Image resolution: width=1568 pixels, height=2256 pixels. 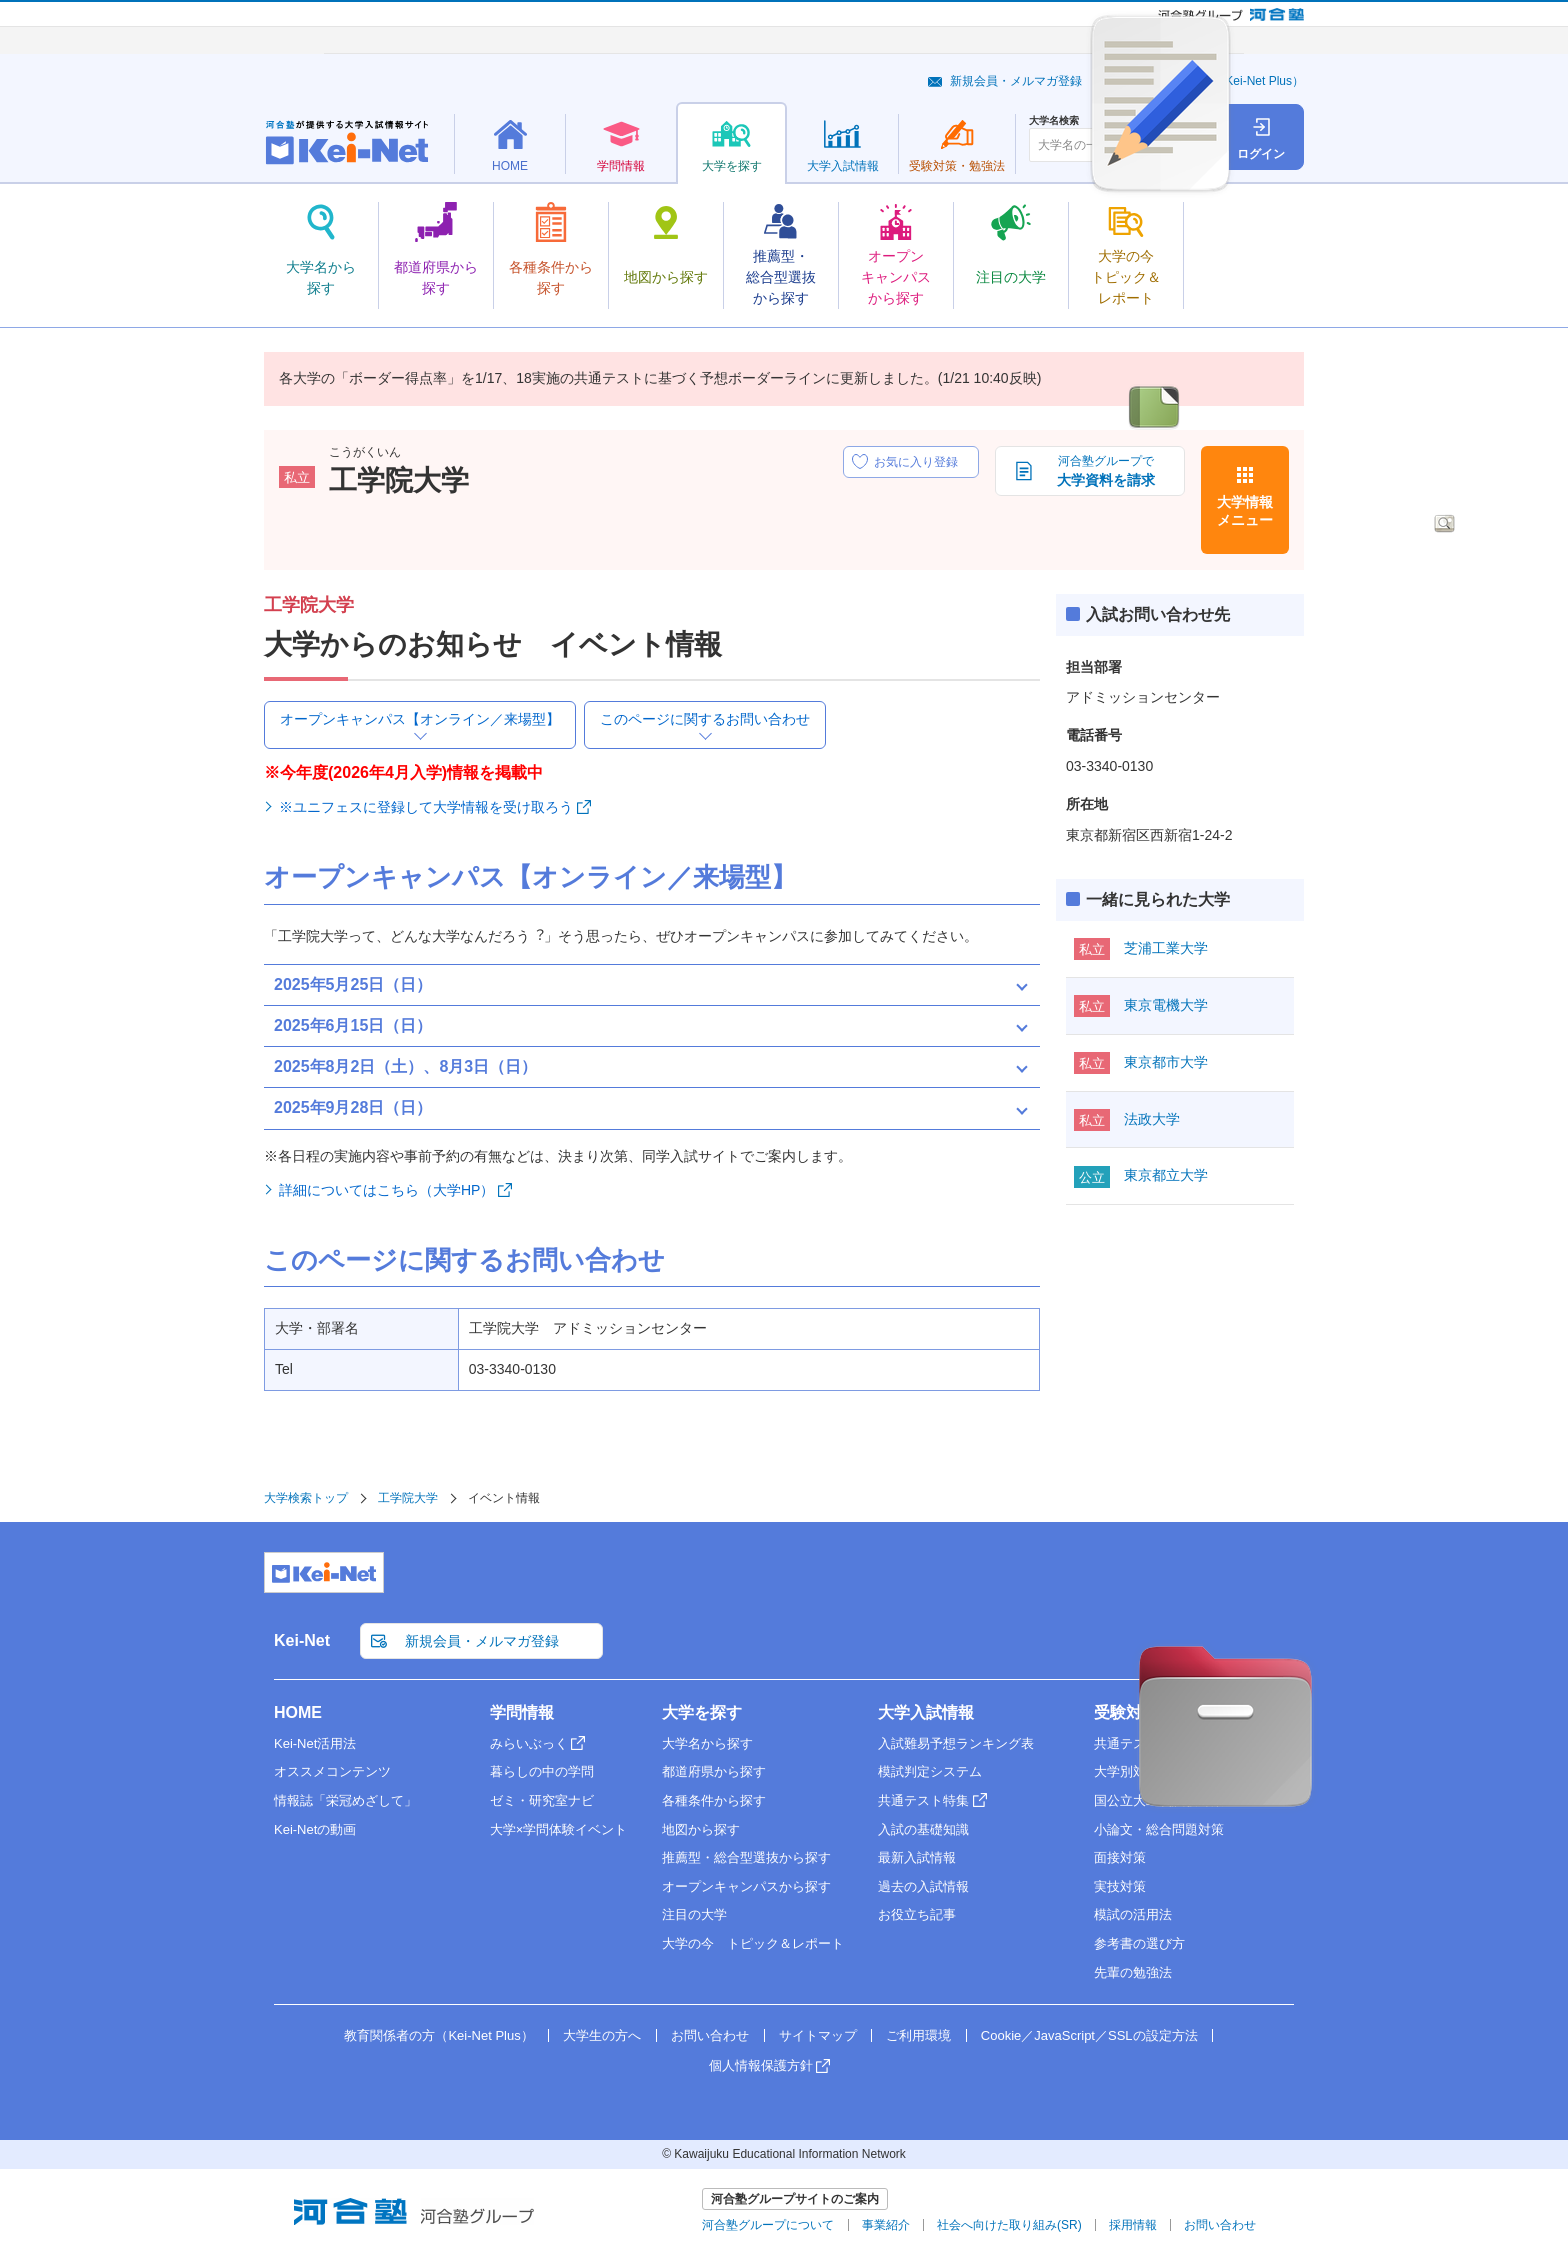 What do you see at coordinates (1160, 103) in the screenshot?
I see `open the text editor application` at bounding box center [1160, 103].